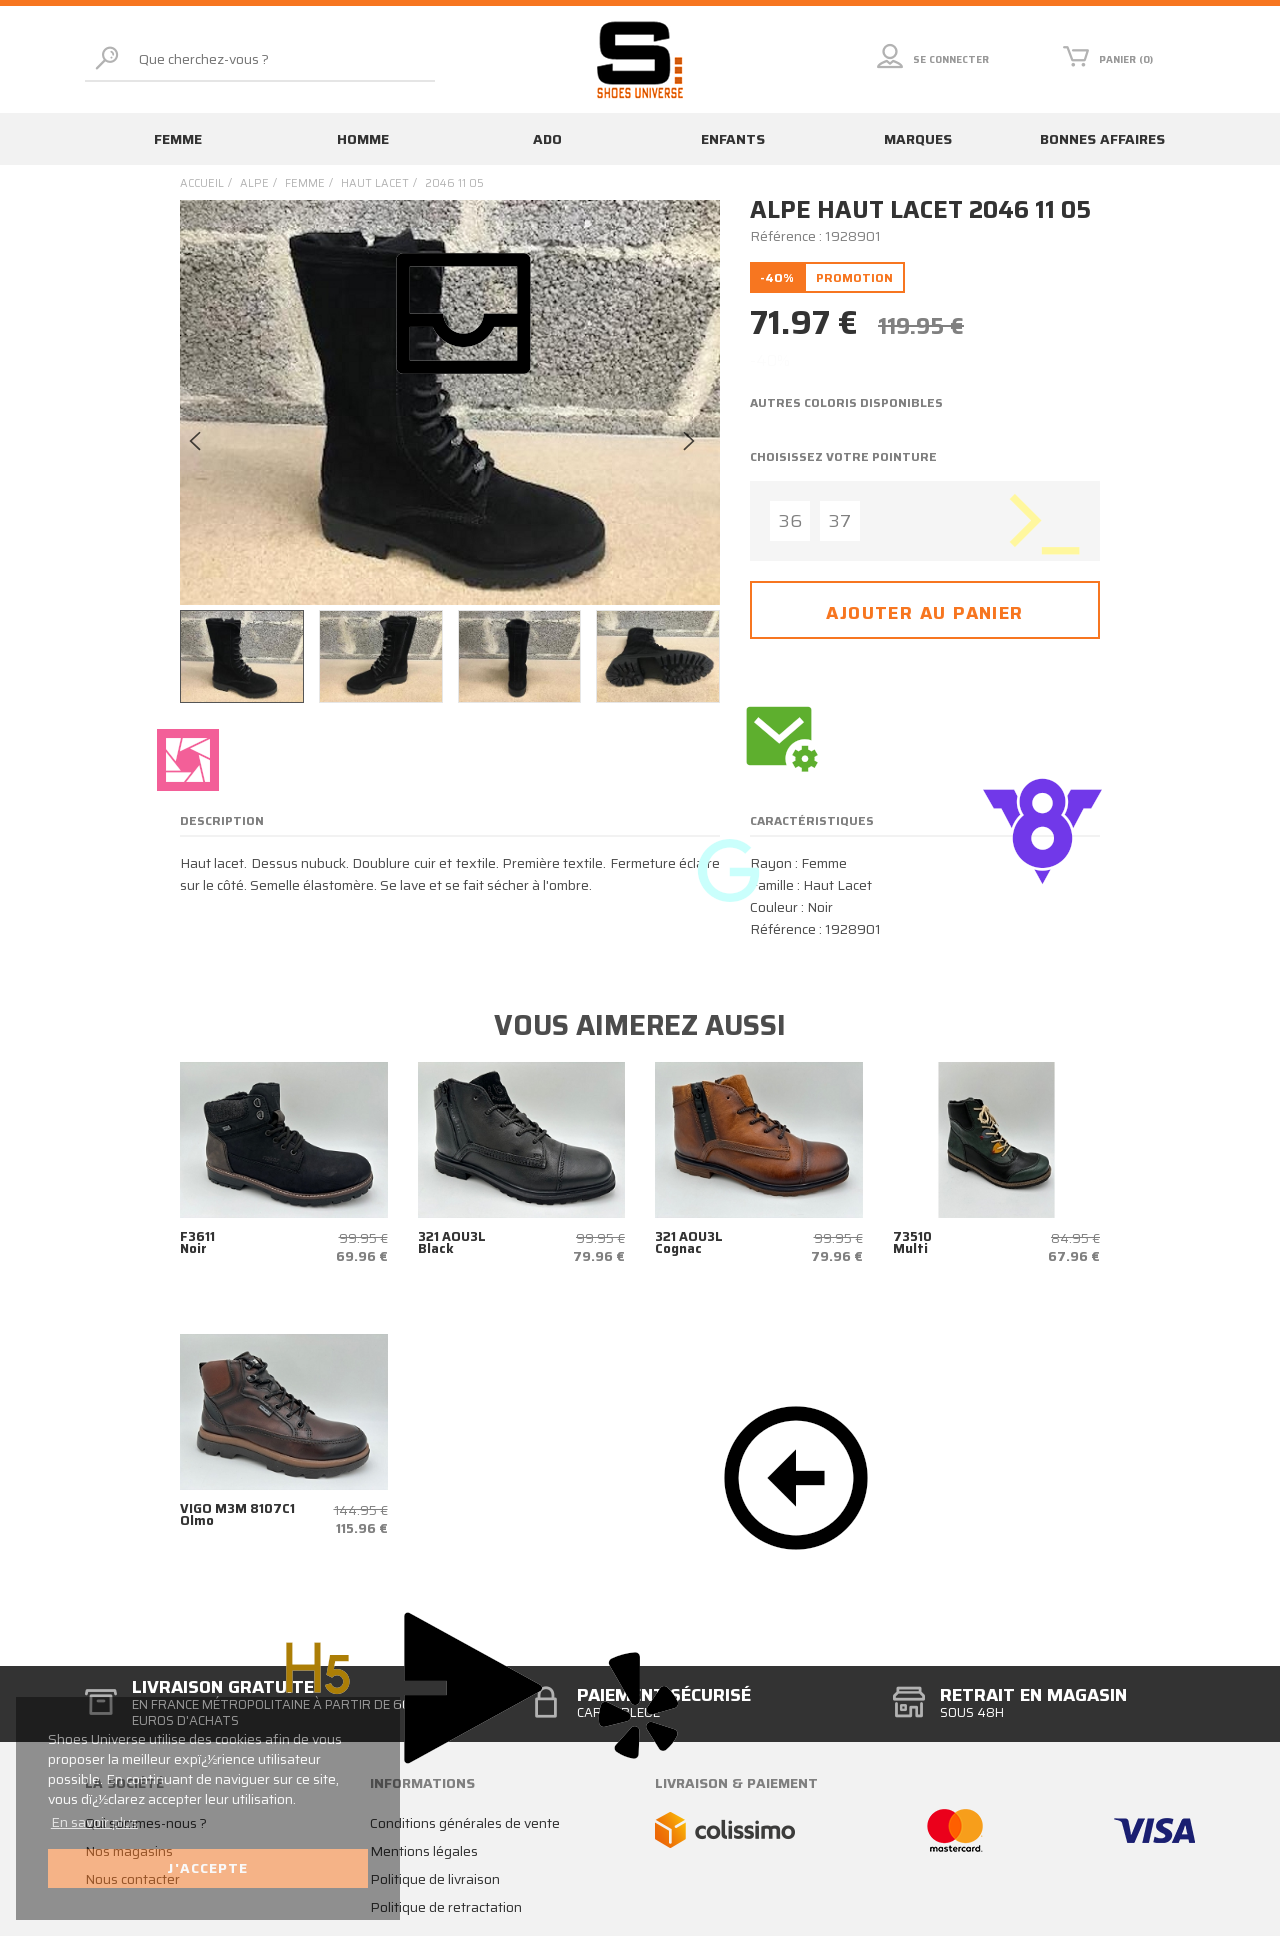 The width and height of the screenshot is (1280, 1936). What do you see at coordinates (779, 736) in the screenshot?
I see `access email settings` at bounding box center [779, 736].